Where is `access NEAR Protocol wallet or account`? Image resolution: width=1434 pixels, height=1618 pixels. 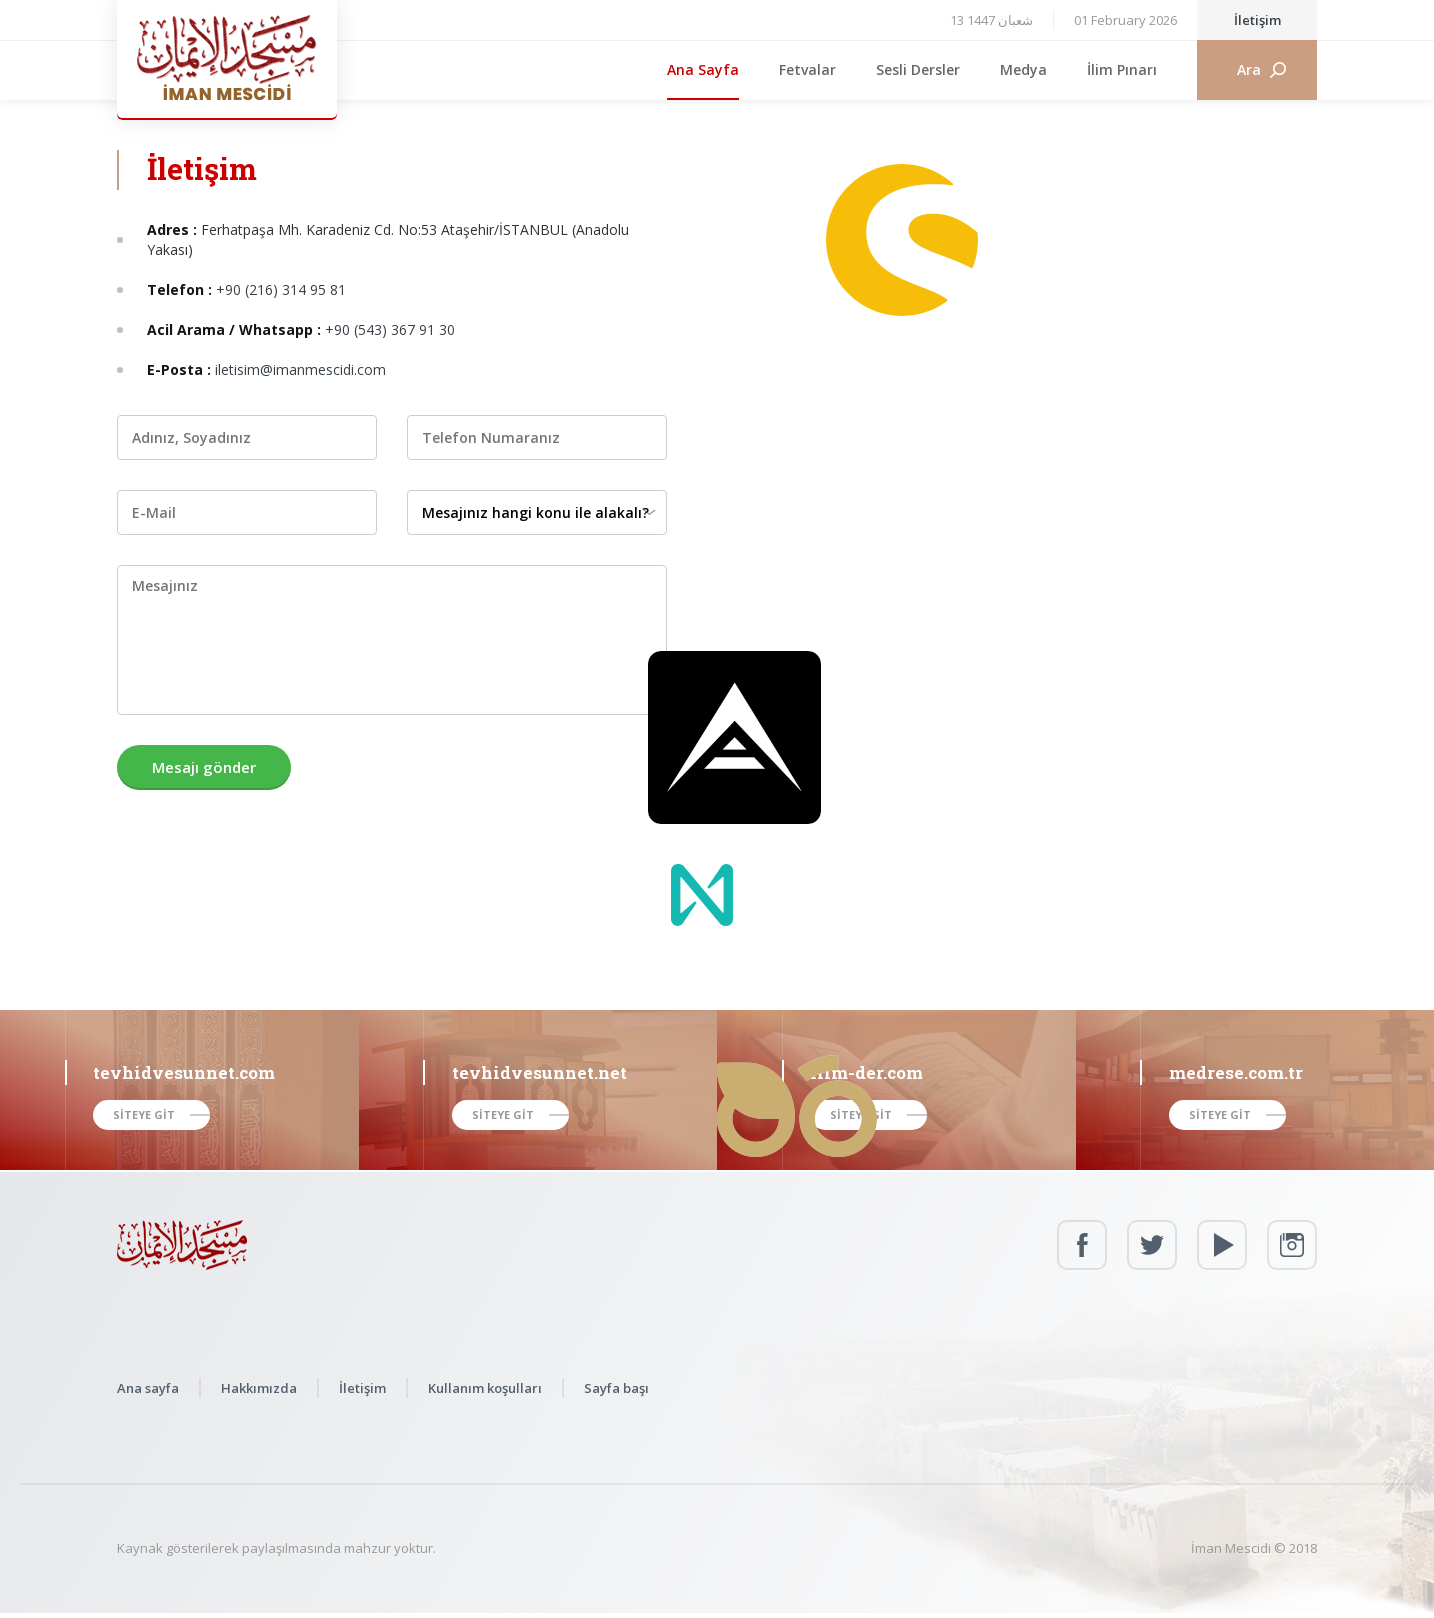
access NEAR Protocol wallet or account is located at coordinates (702, 895).